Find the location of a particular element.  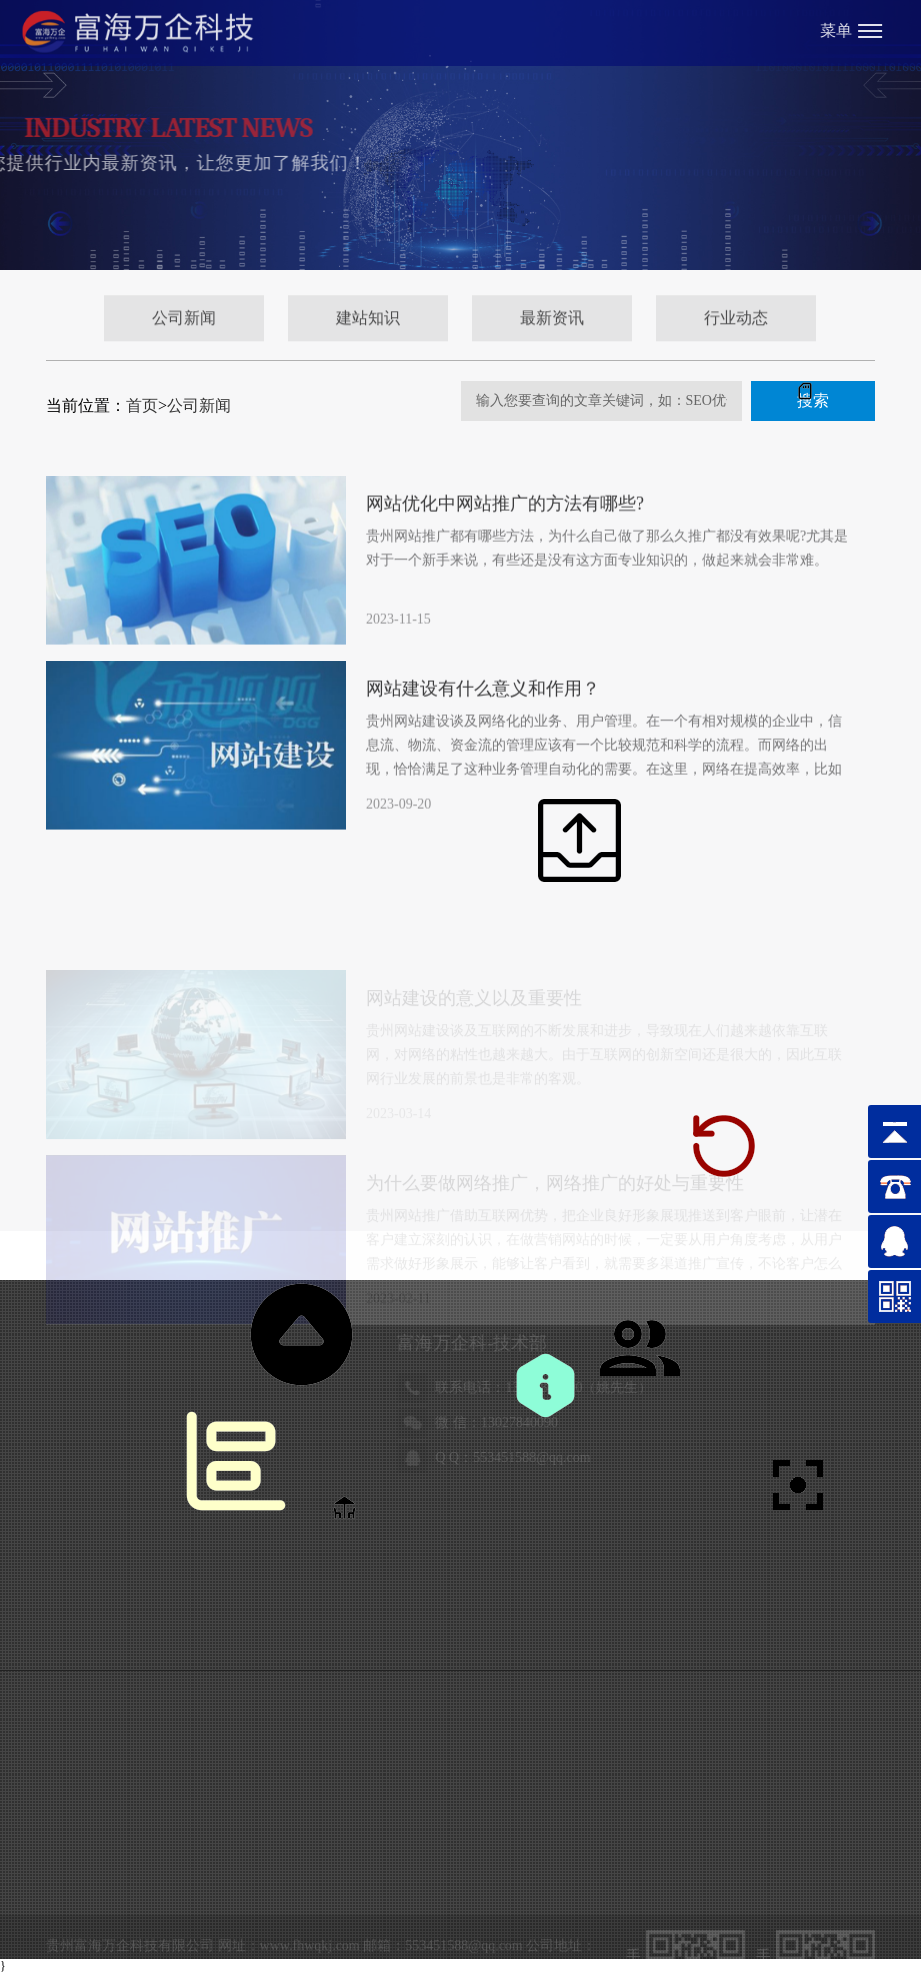

view more information about this item is located at coordinates (545, 1385).